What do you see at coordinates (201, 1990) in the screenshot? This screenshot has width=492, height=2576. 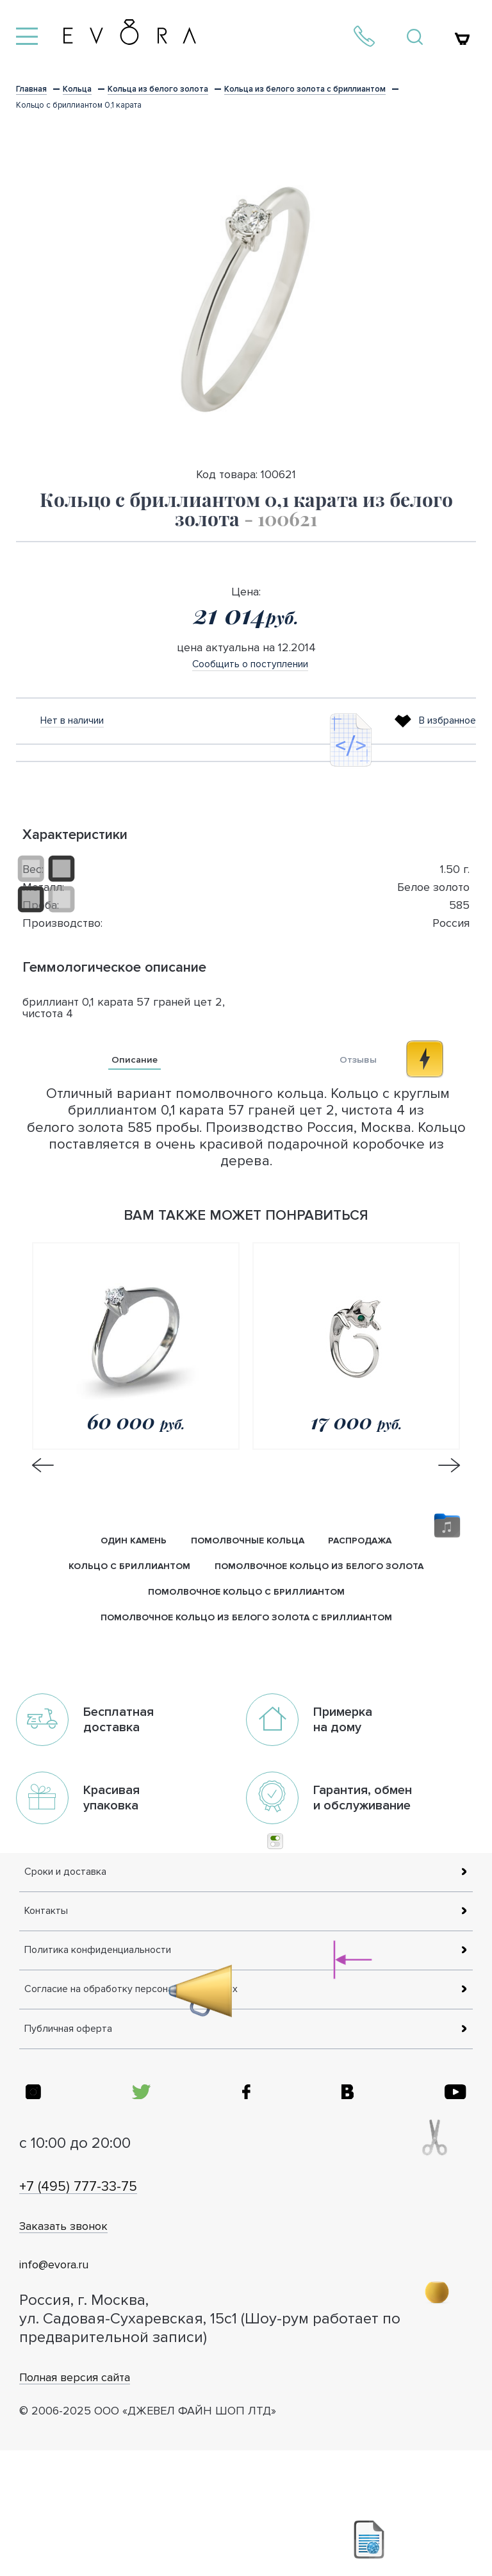 I see `access automator actions or workflows` at bounding box center [201, 1990].